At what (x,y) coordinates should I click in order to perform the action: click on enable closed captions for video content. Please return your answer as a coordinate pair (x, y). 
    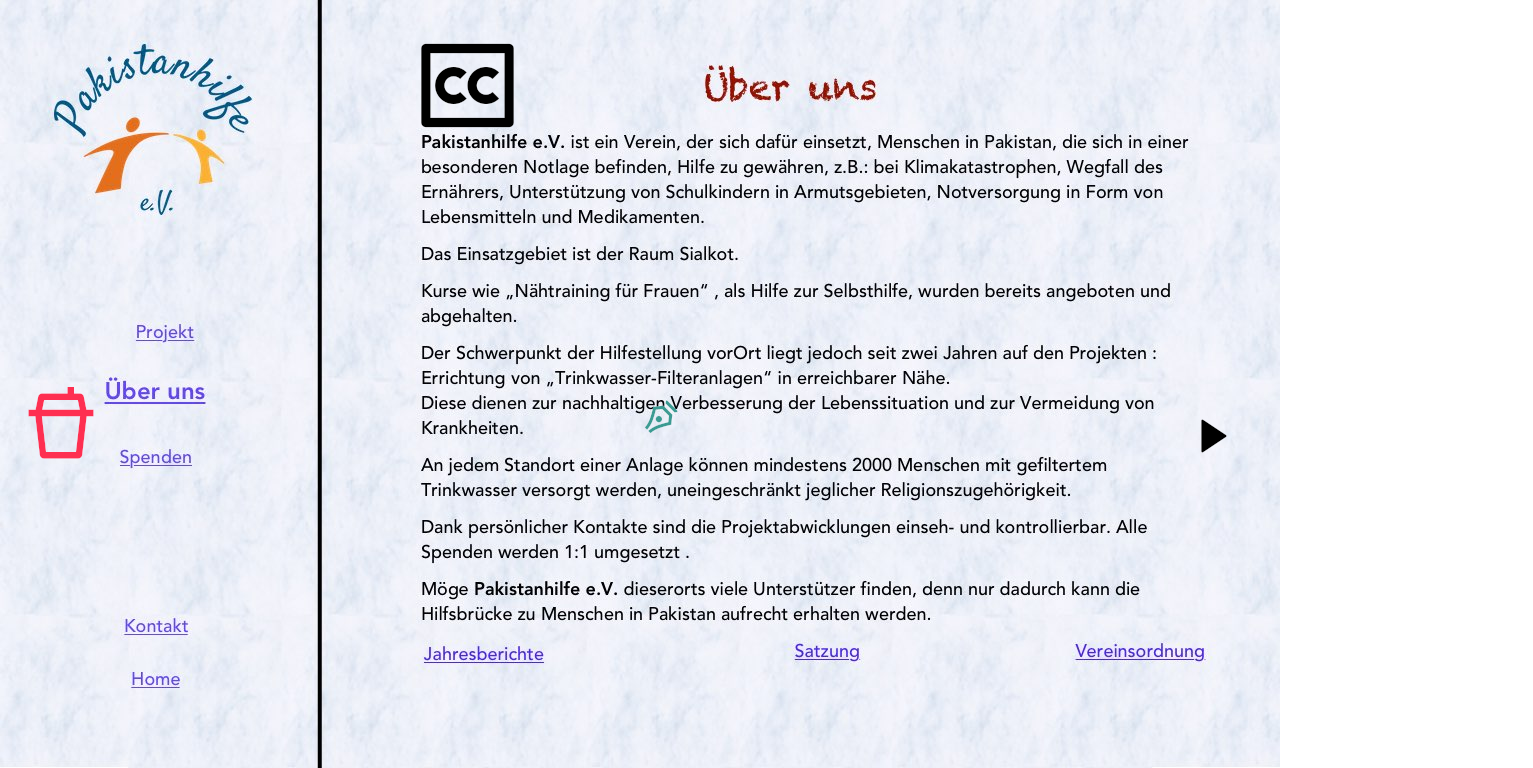
    Looking at the image, I should click on (467, 85).